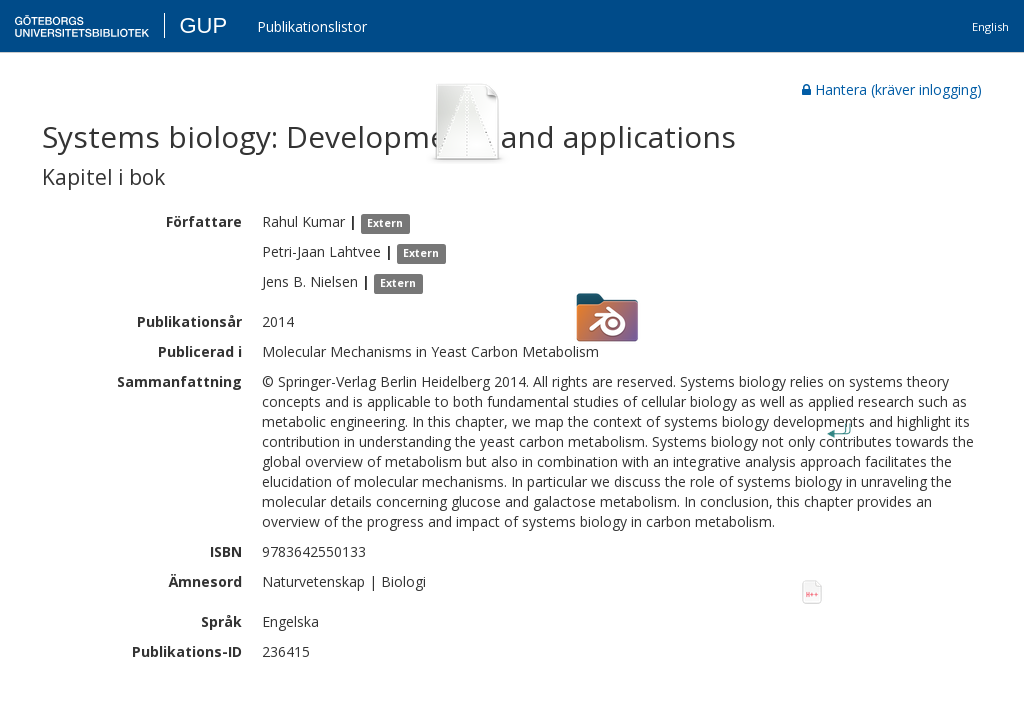  Describe the element at coordinates (812, 592) in the screenshot. I see `c++ header file` at that location.